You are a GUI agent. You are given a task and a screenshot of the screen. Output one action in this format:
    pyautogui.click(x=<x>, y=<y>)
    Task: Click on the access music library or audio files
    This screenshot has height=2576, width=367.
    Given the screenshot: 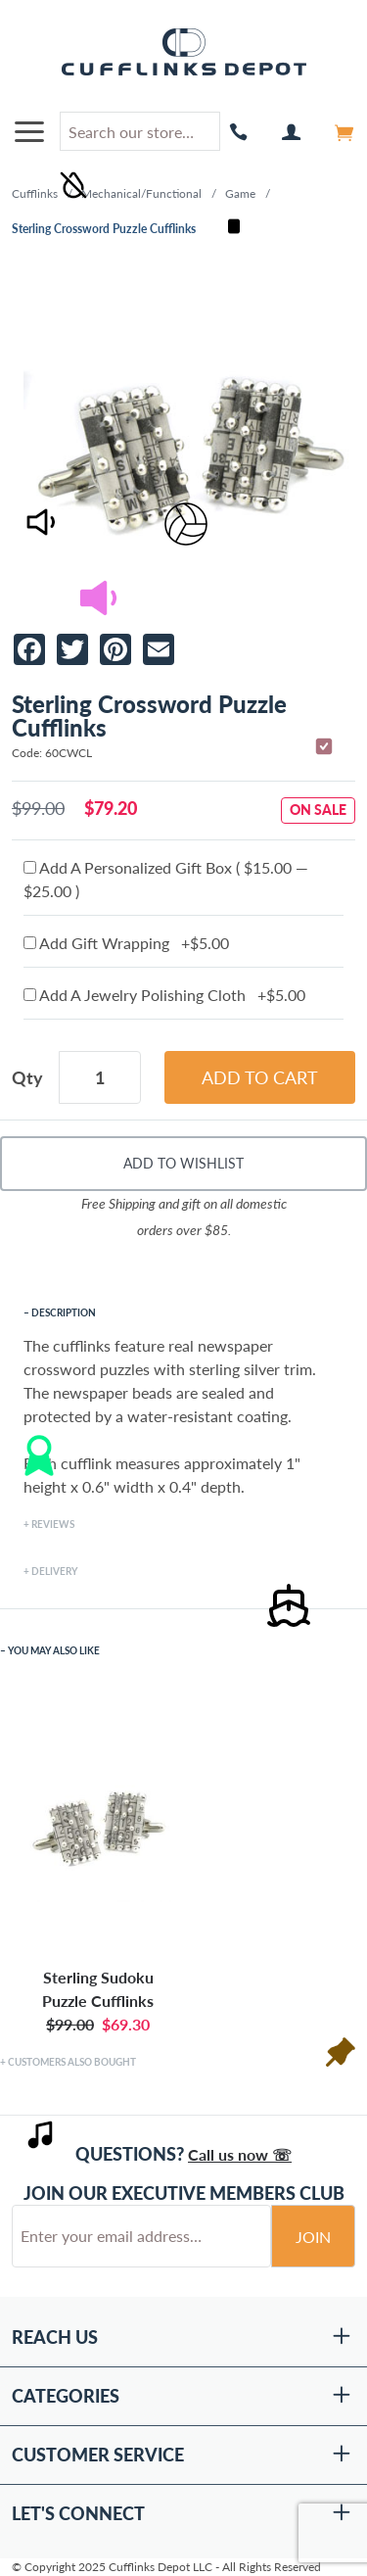 What is the action you would take?
    pyautogui.click(x=41, y=2134)
    